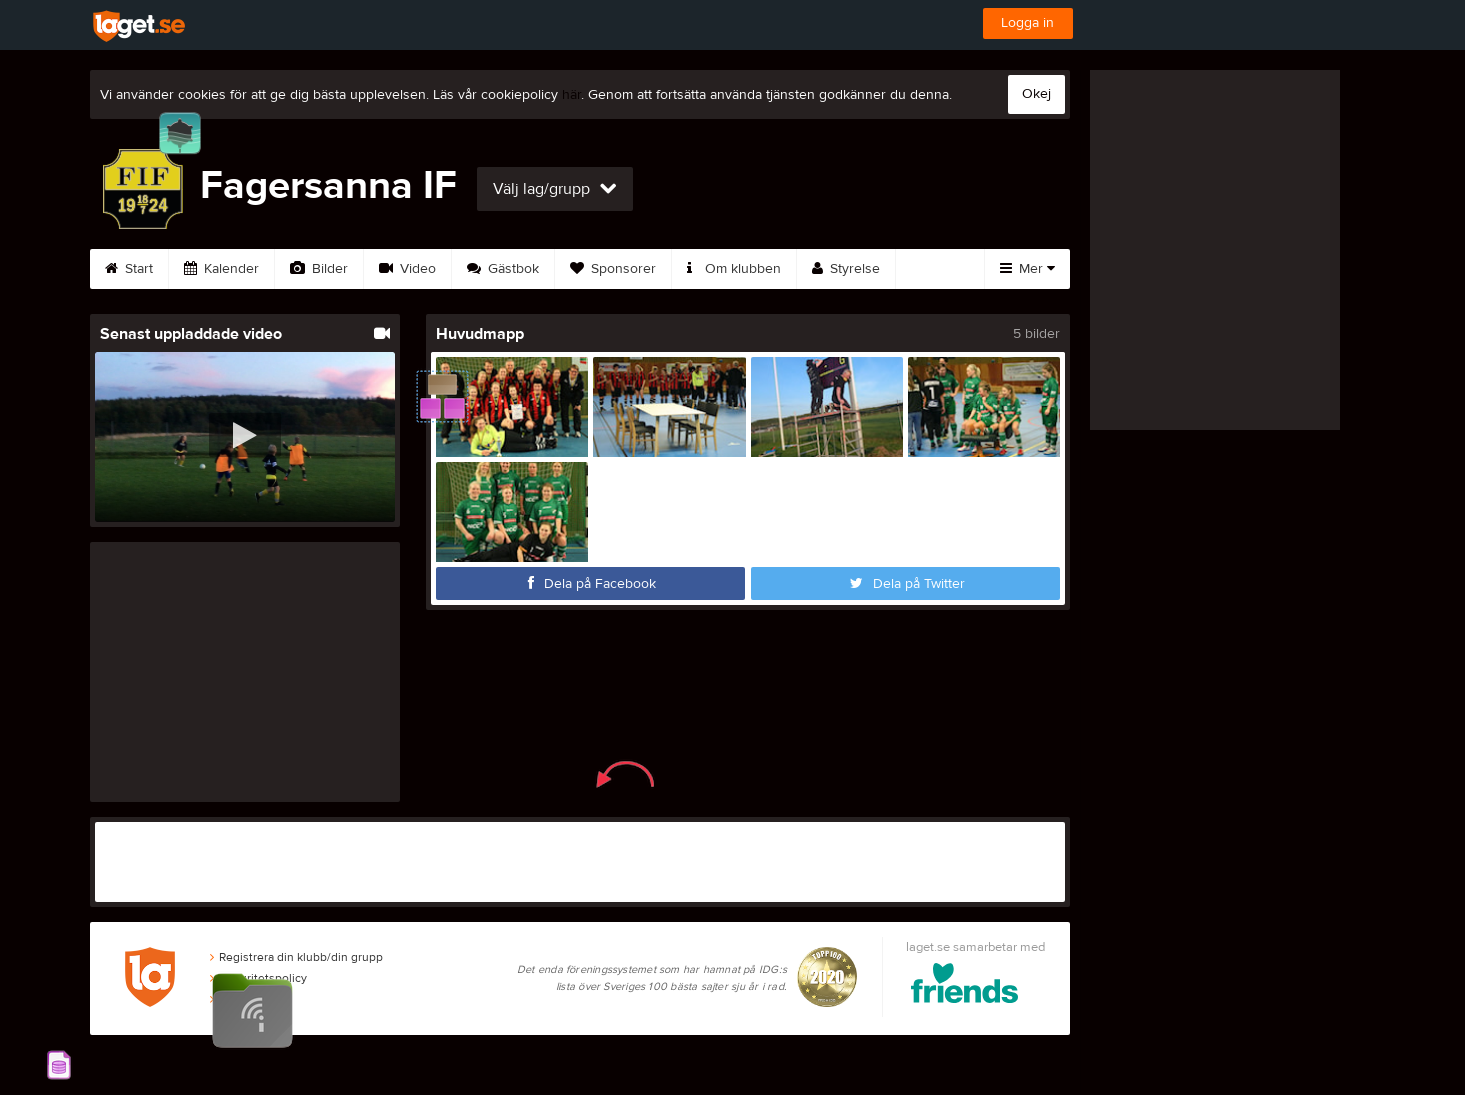 The height and width of the screenshot is (1095, 1465). I want to click on select all items in the current view, so click(442, 396).